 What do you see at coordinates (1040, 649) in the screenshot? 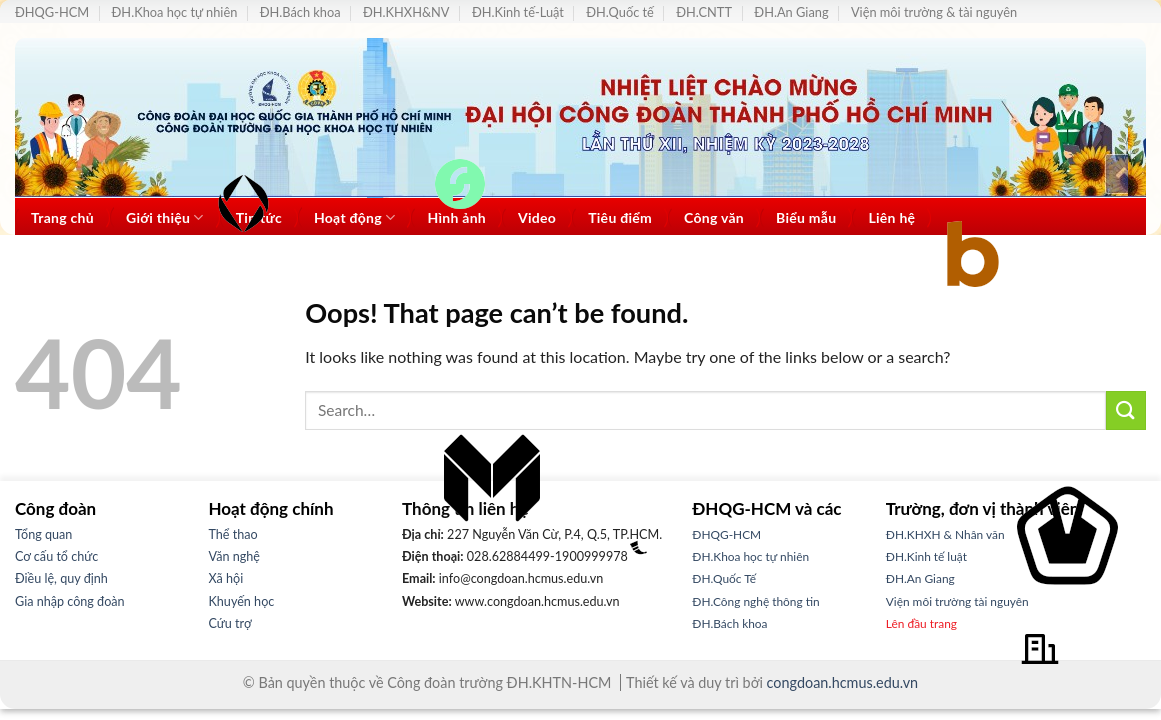
I see `view office or business location` at bounding box center [1040, 649].